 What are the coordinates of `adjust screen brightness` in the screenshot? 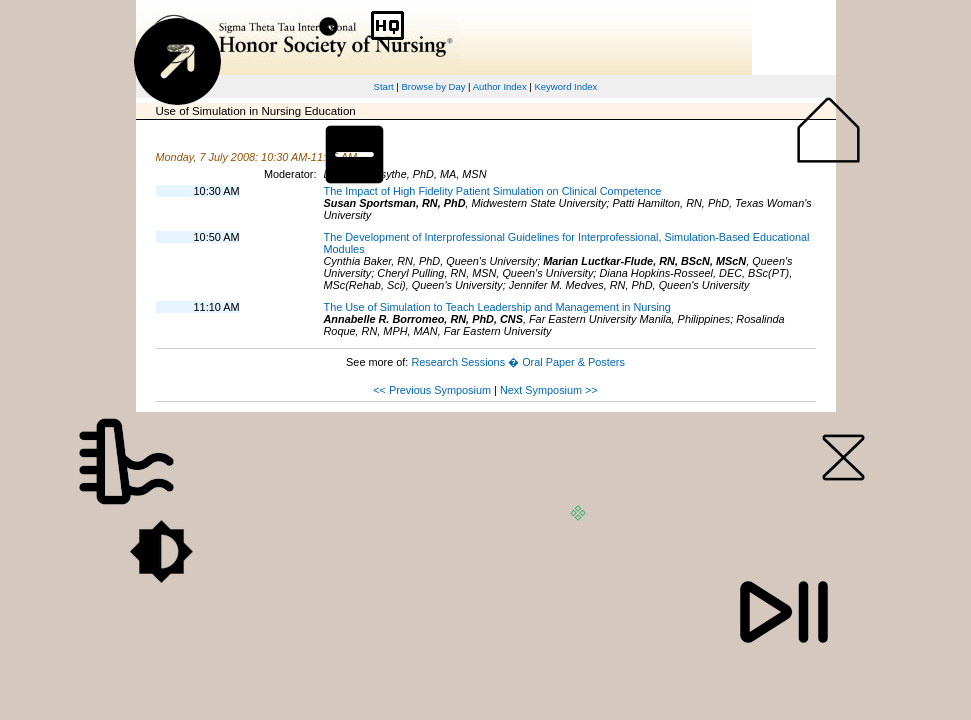 It's located at (161, 551).